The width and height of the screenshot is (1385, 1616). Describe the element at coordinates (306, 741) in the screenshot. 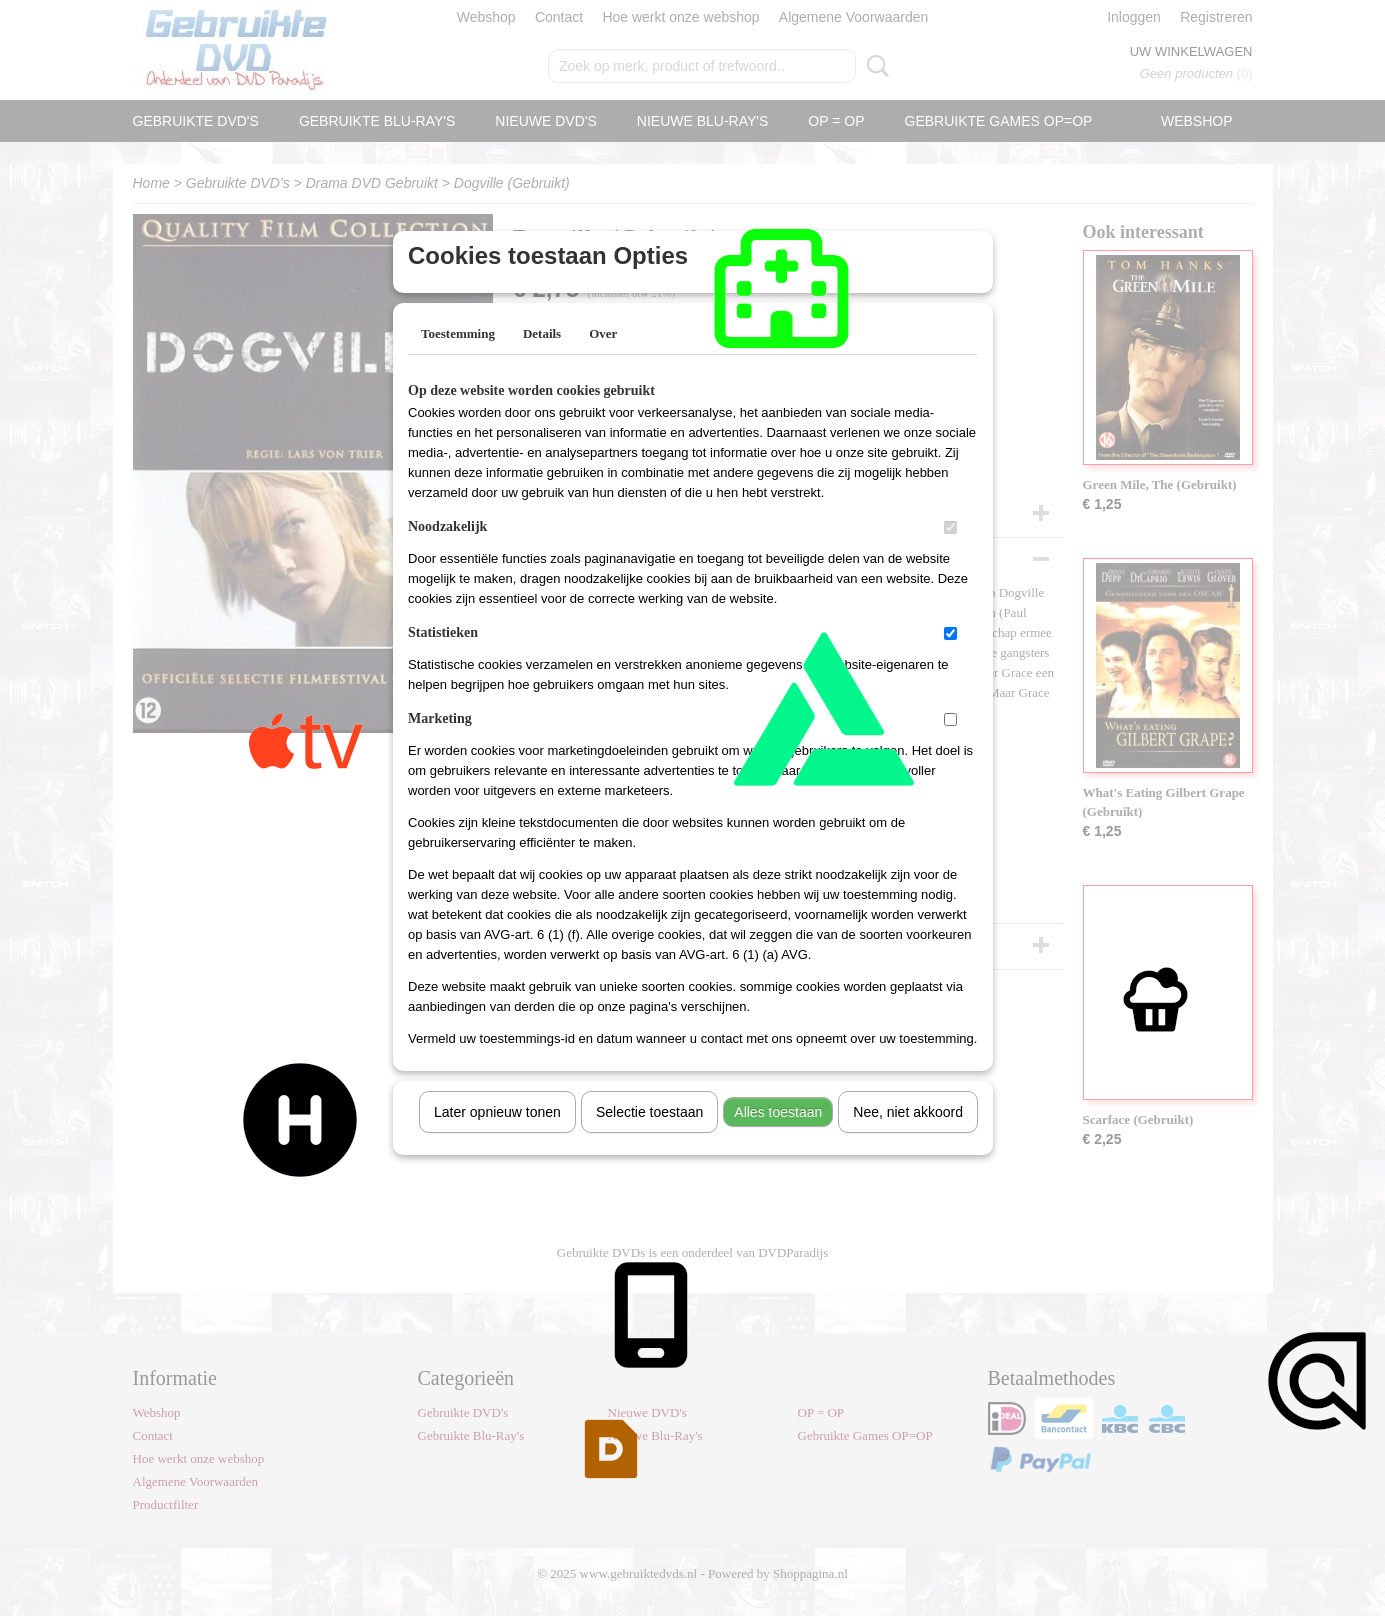

I see `open the Apple TV app` at that location.